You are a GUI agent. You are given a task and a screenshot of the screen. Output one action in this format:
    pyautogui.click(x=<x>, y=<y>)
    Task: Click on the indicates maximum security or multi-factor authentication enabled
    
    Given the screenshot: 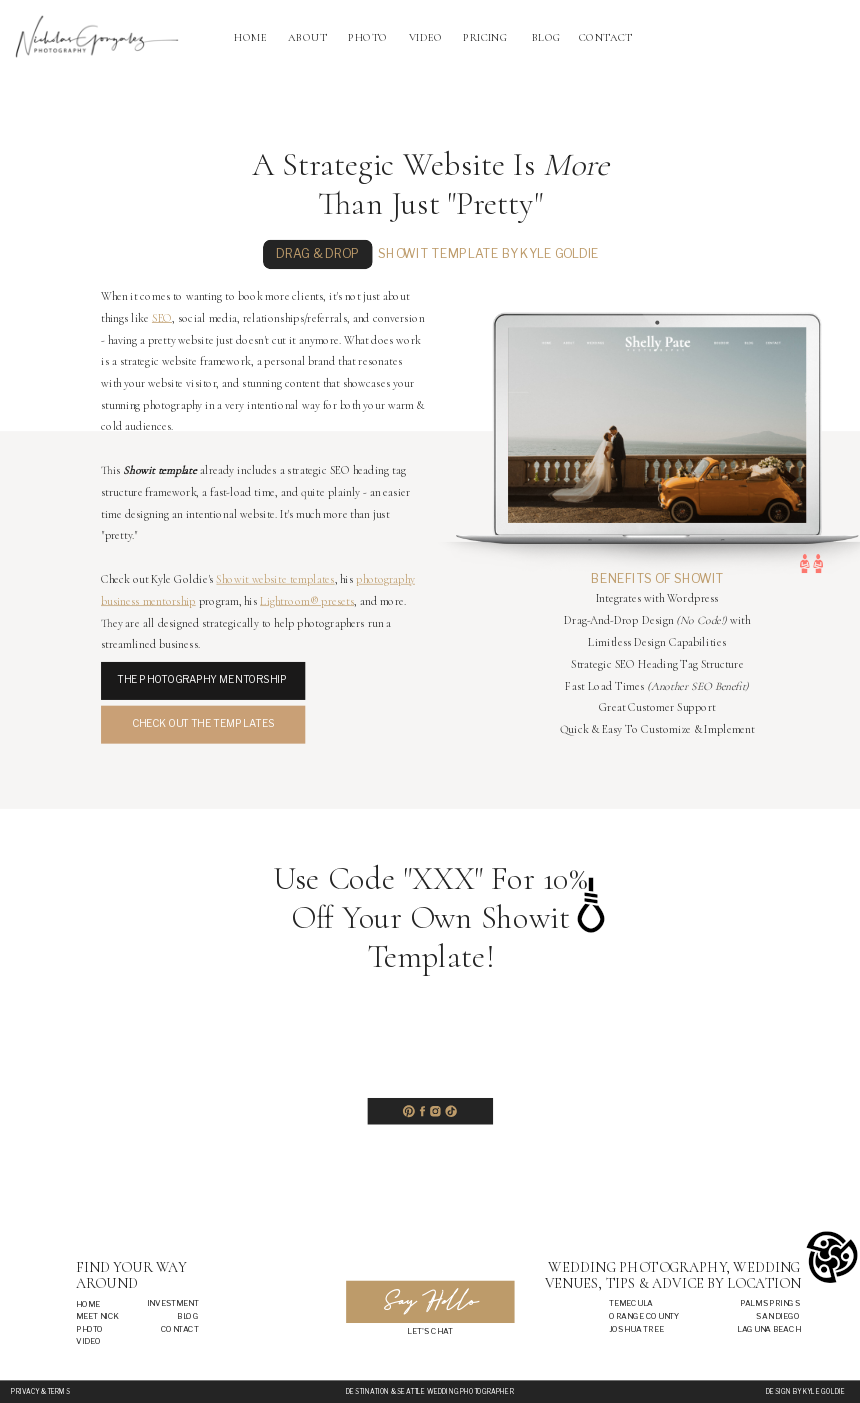 What is the action you would take?
    pyautogui.click(x=832, y=1257)
    